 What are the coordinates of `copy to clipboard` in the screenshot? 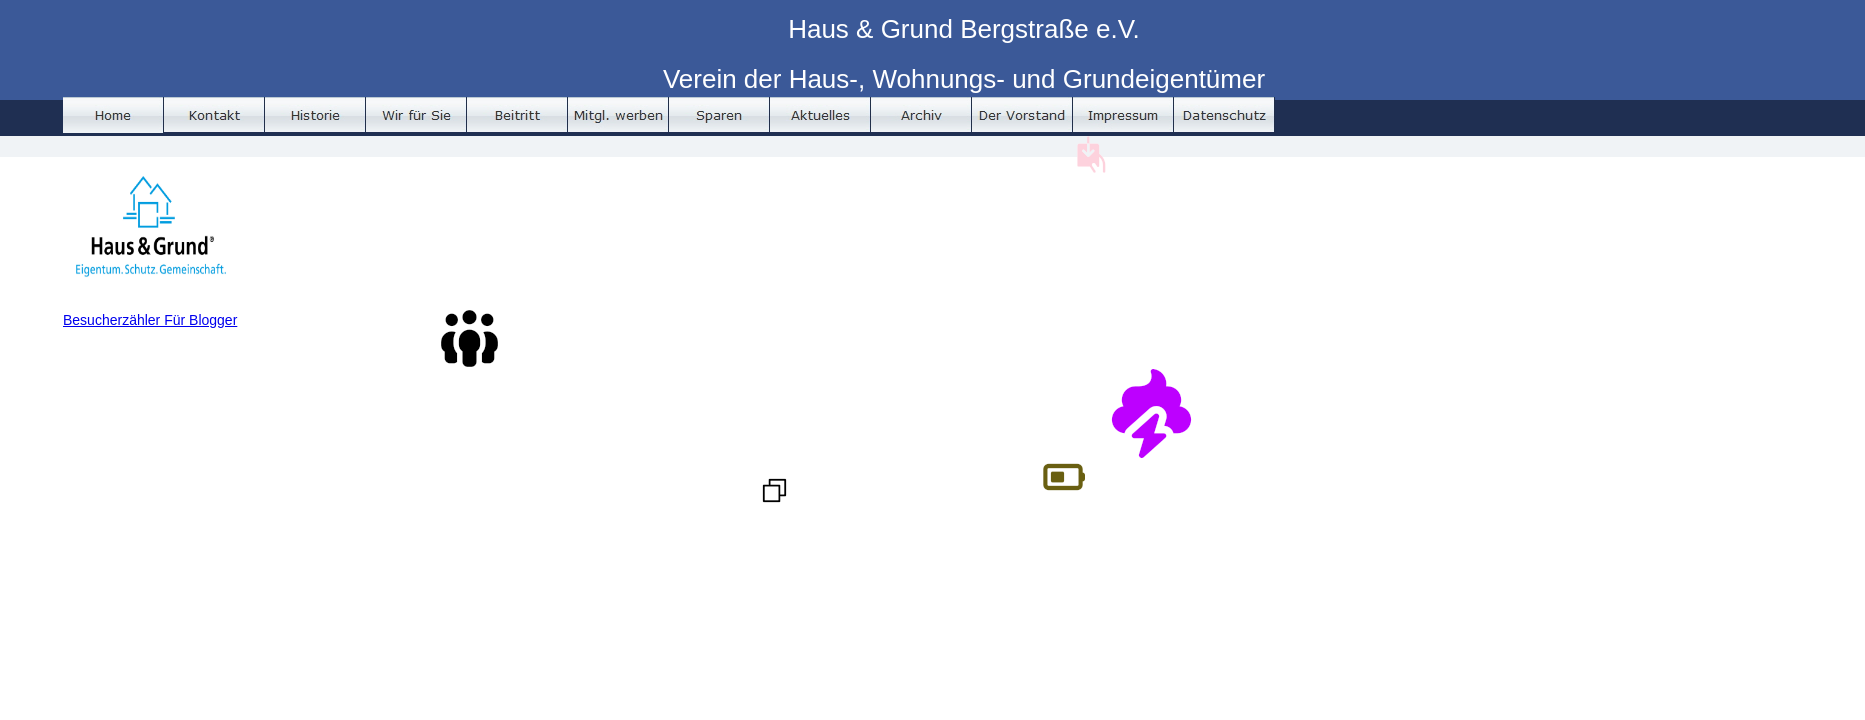 It's located at (774, 490).